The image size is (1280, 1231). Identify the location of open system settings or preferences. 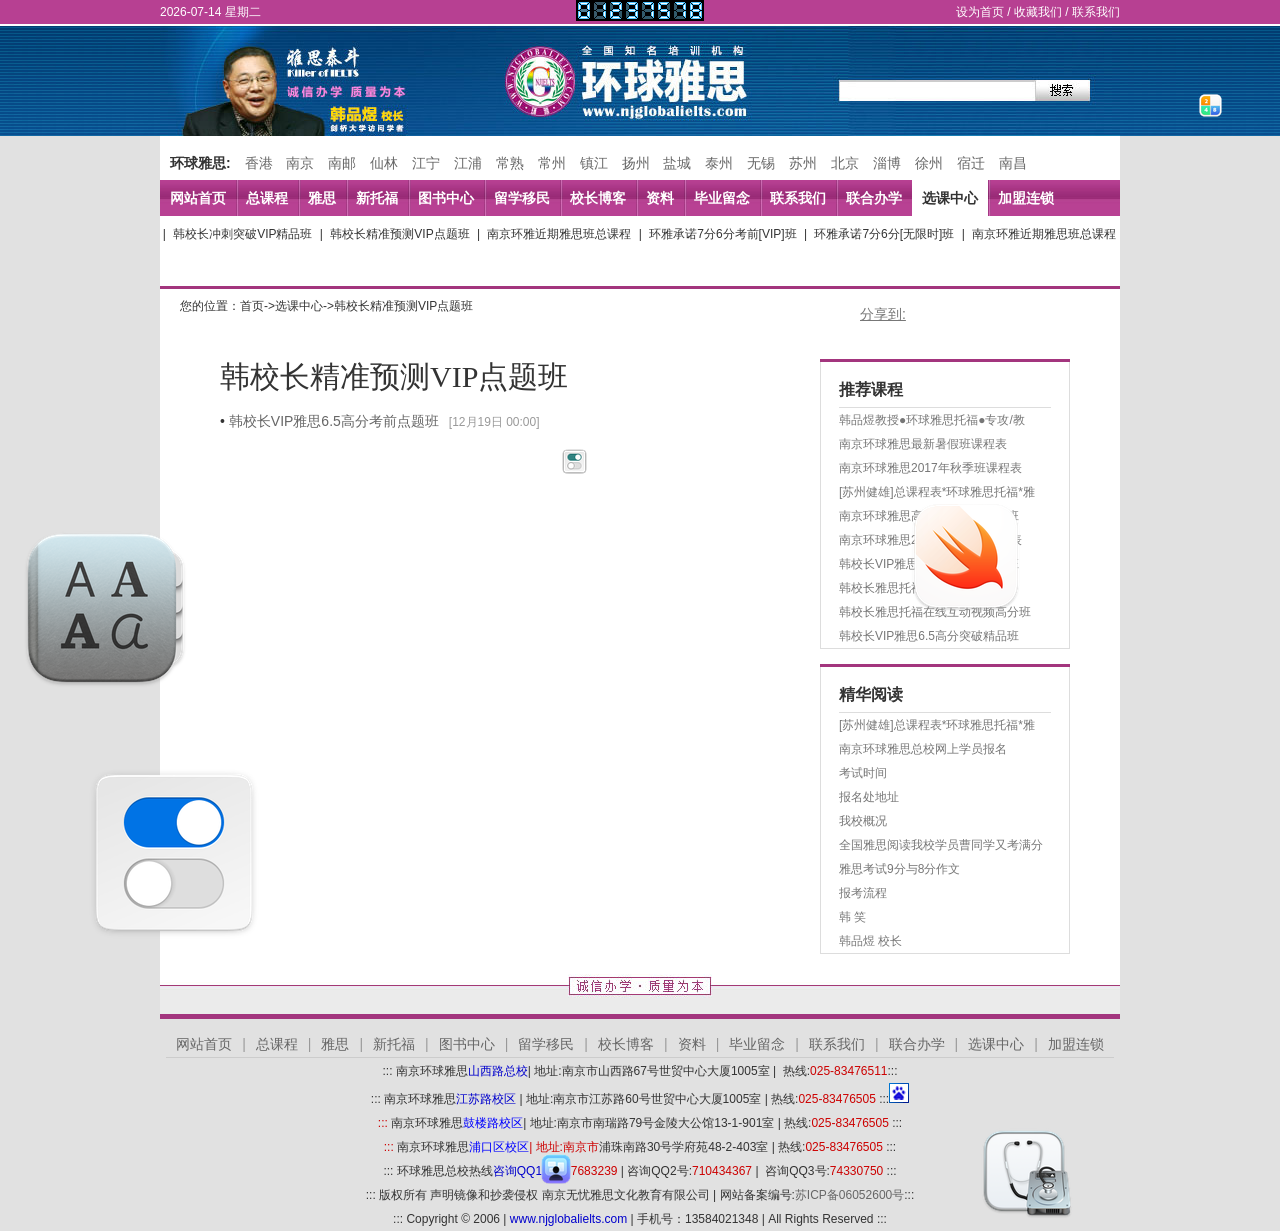
(574, 461).